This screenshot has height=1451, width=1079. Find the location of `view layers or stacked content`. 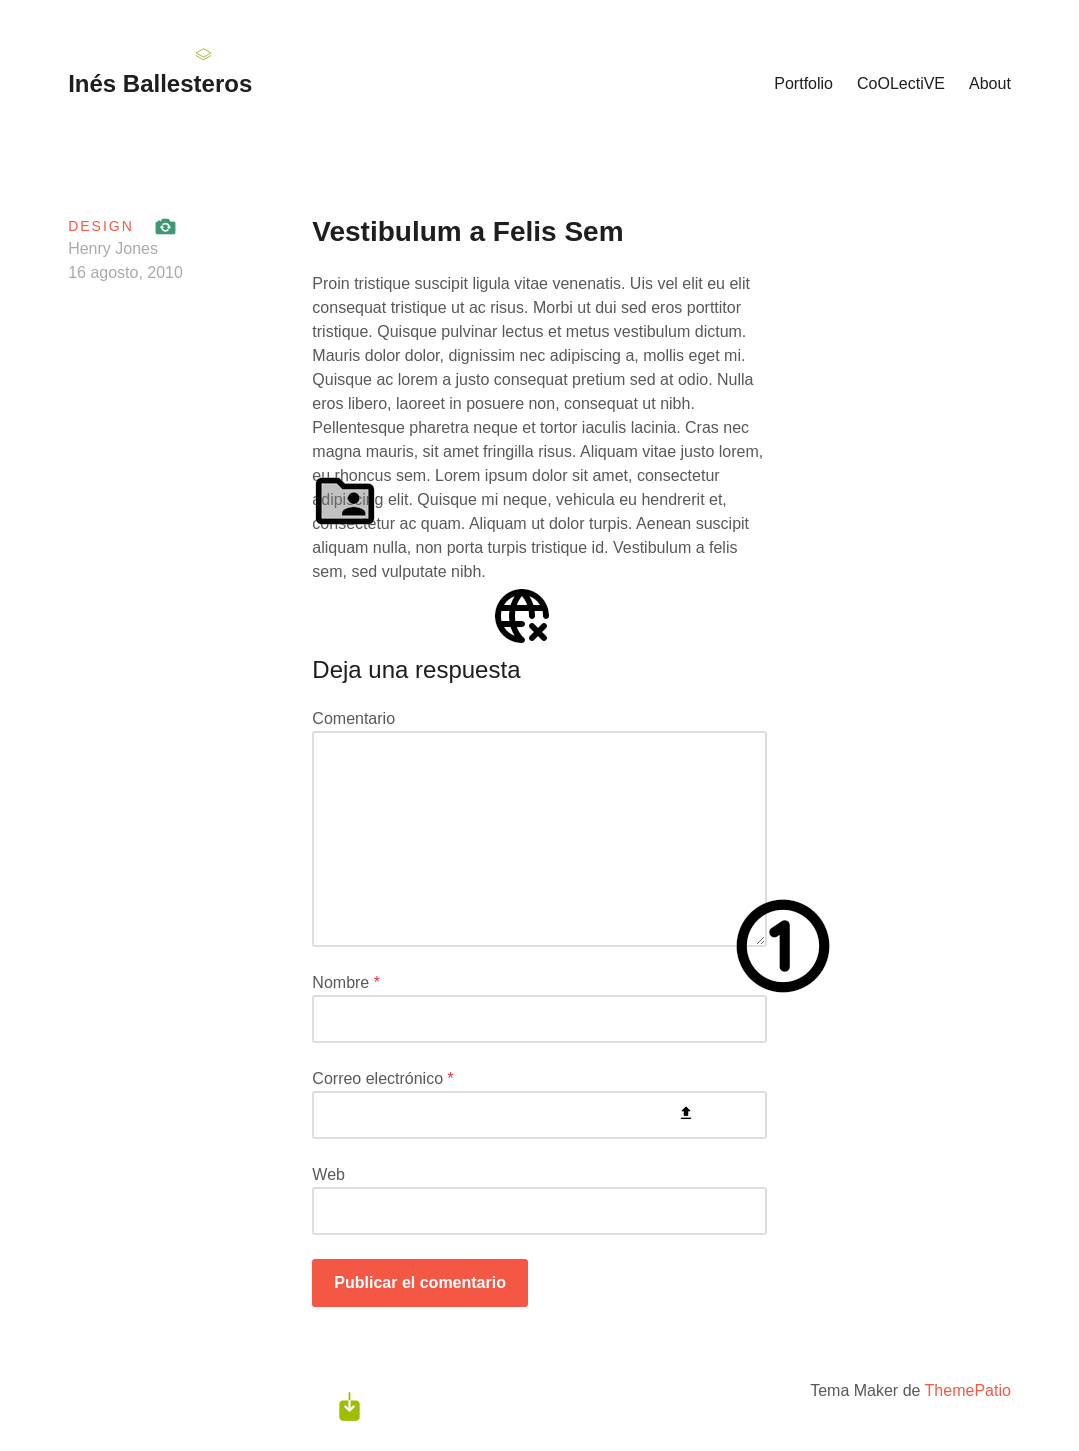

view layers or stacked content is located at coordinates (203, 54).